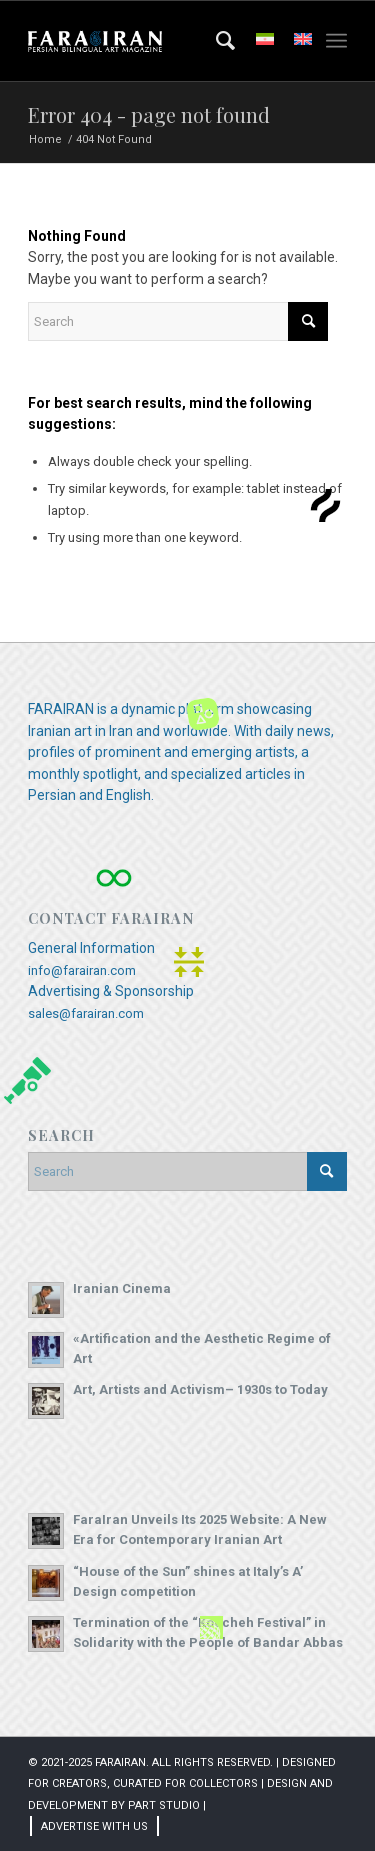  Describe the element at coordinates (189, 962) in the screenshot. I see `align objects vertically to center` at that location.